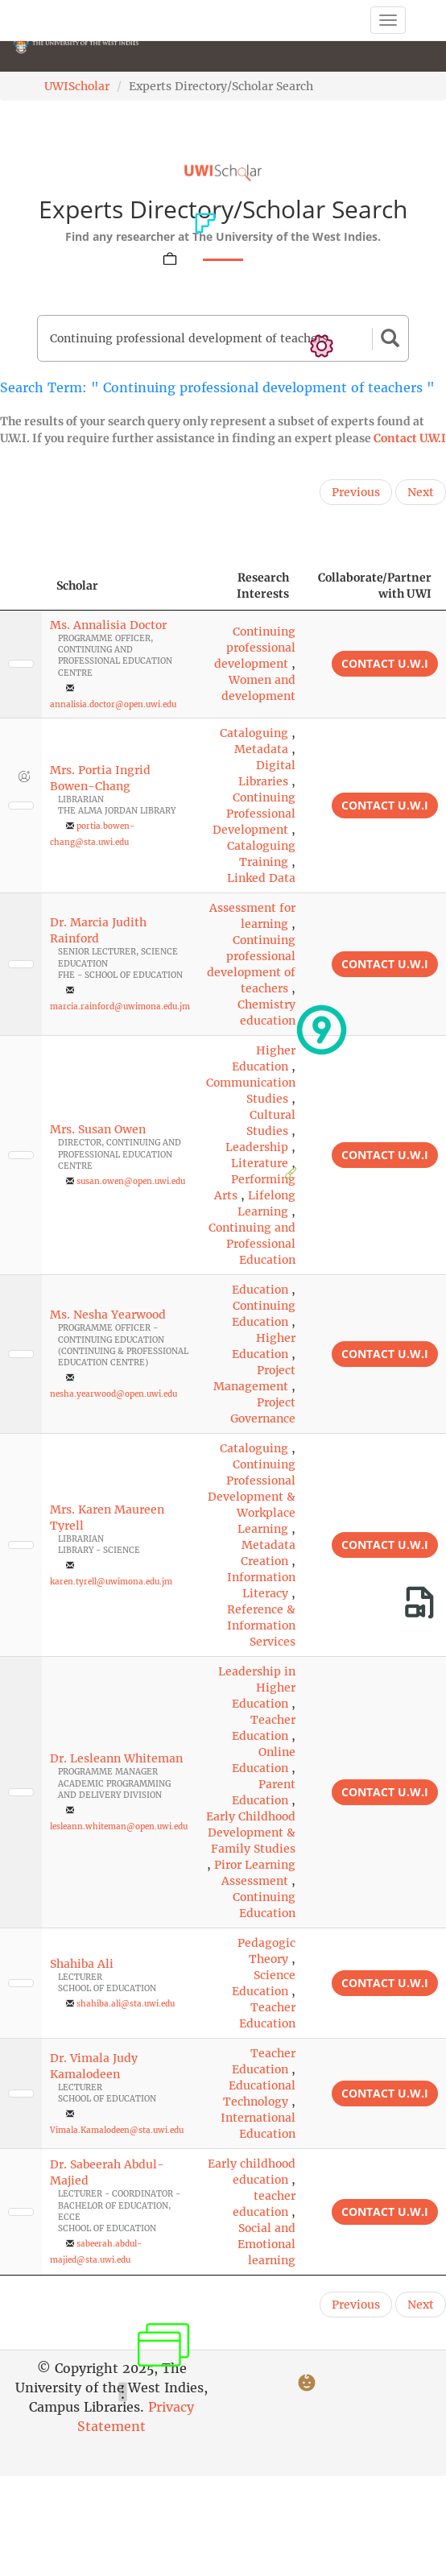 The height and width of the screenshot is (2576, 446). I want to click on open Flipboard app, so click(205, 223).